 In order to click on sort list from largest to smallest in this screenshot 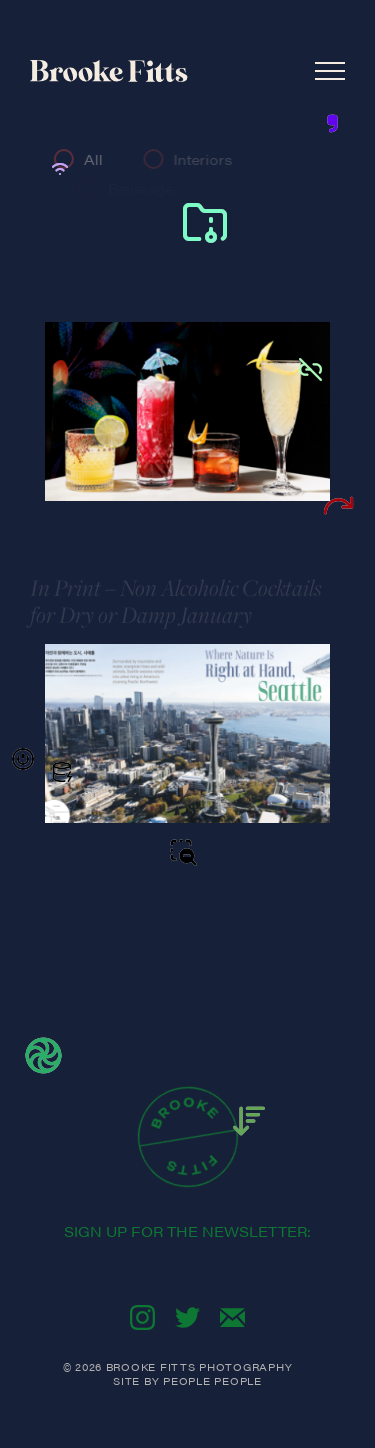, I will do `click(249, 1121)`.